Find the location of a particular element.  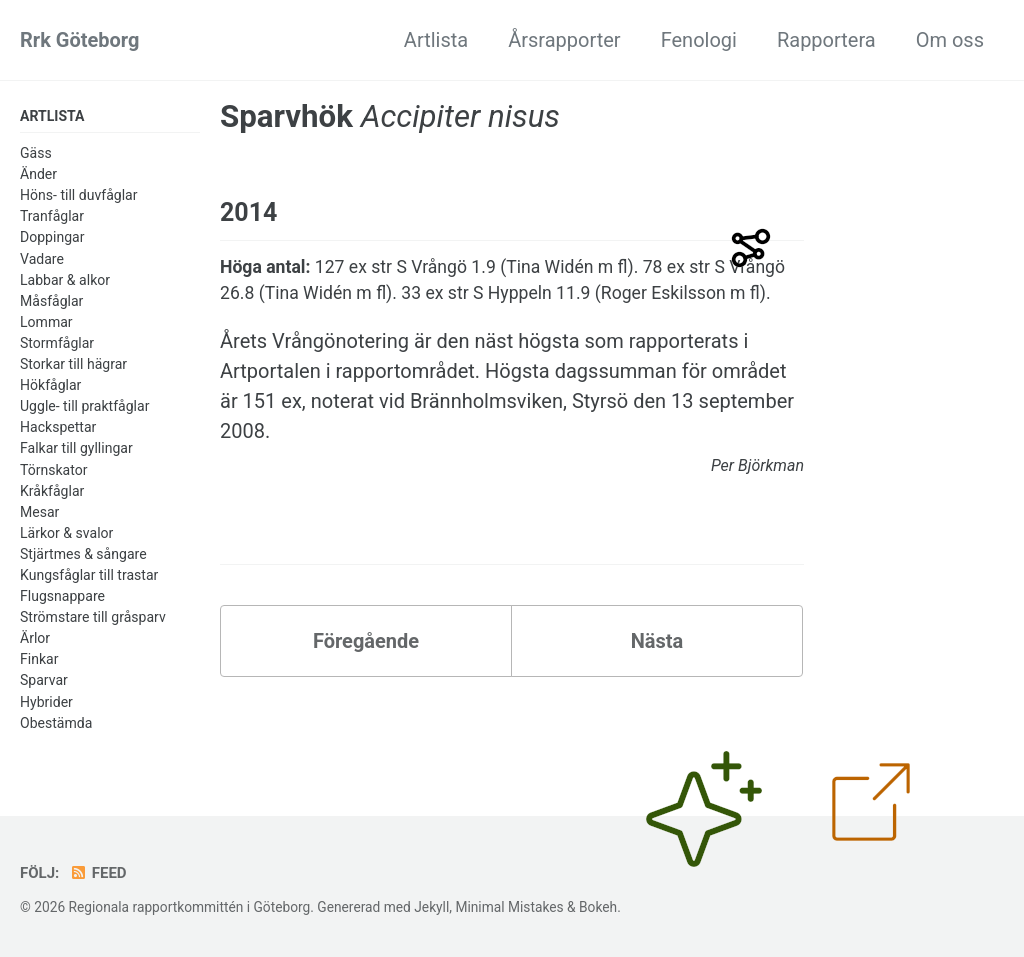

view data point connections or relationships is located at coordinates (751, 248).